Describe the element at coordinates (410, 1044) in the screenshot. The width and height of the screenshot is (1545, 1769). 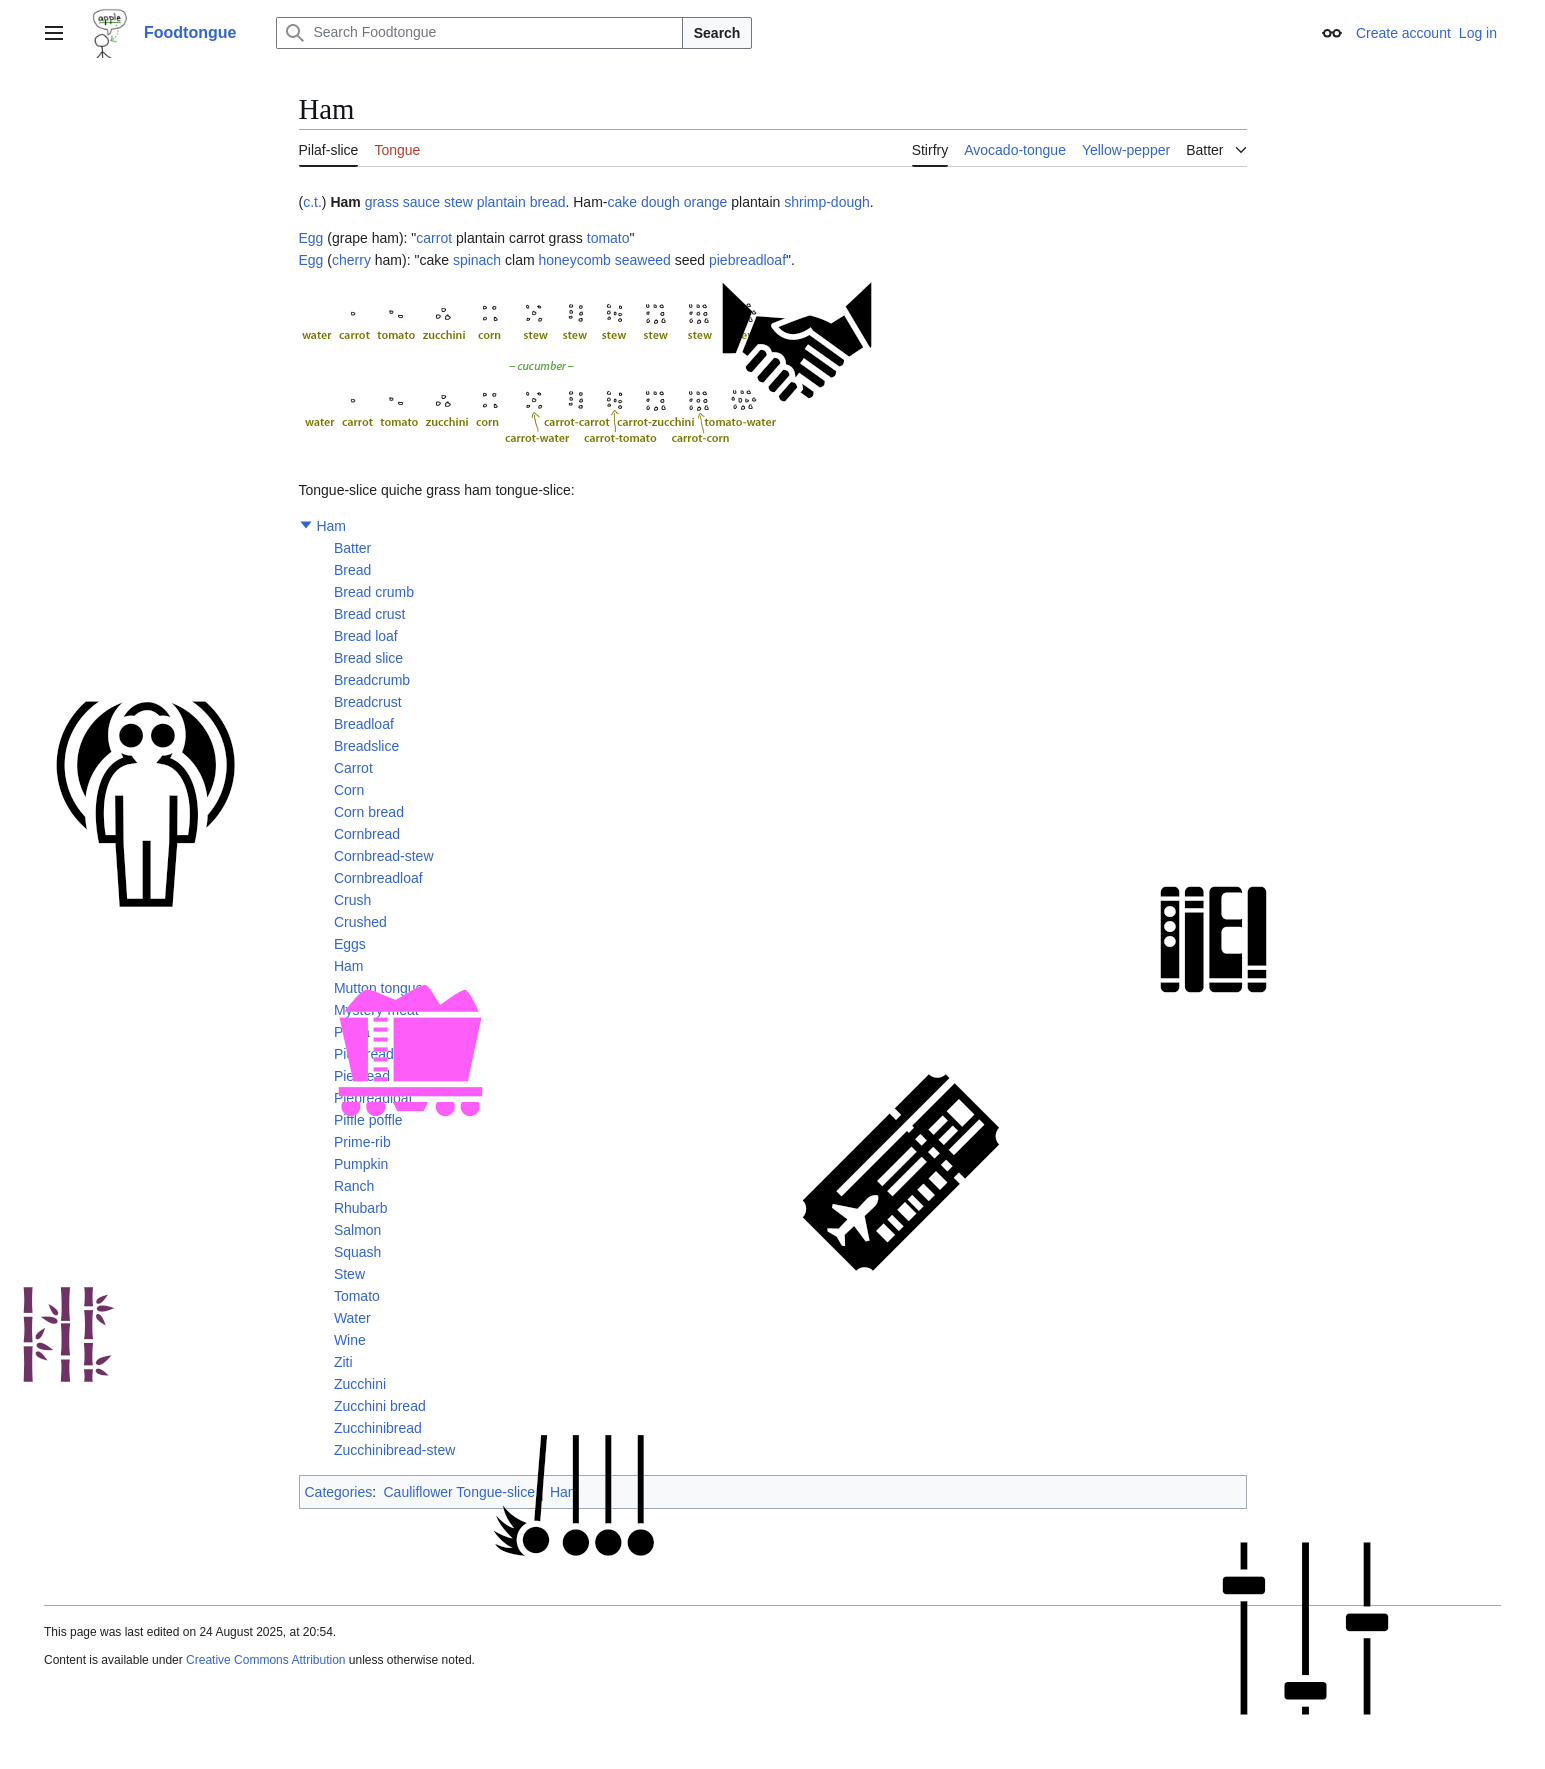
I see `indicates coal or mining resources in inventory` at that location.